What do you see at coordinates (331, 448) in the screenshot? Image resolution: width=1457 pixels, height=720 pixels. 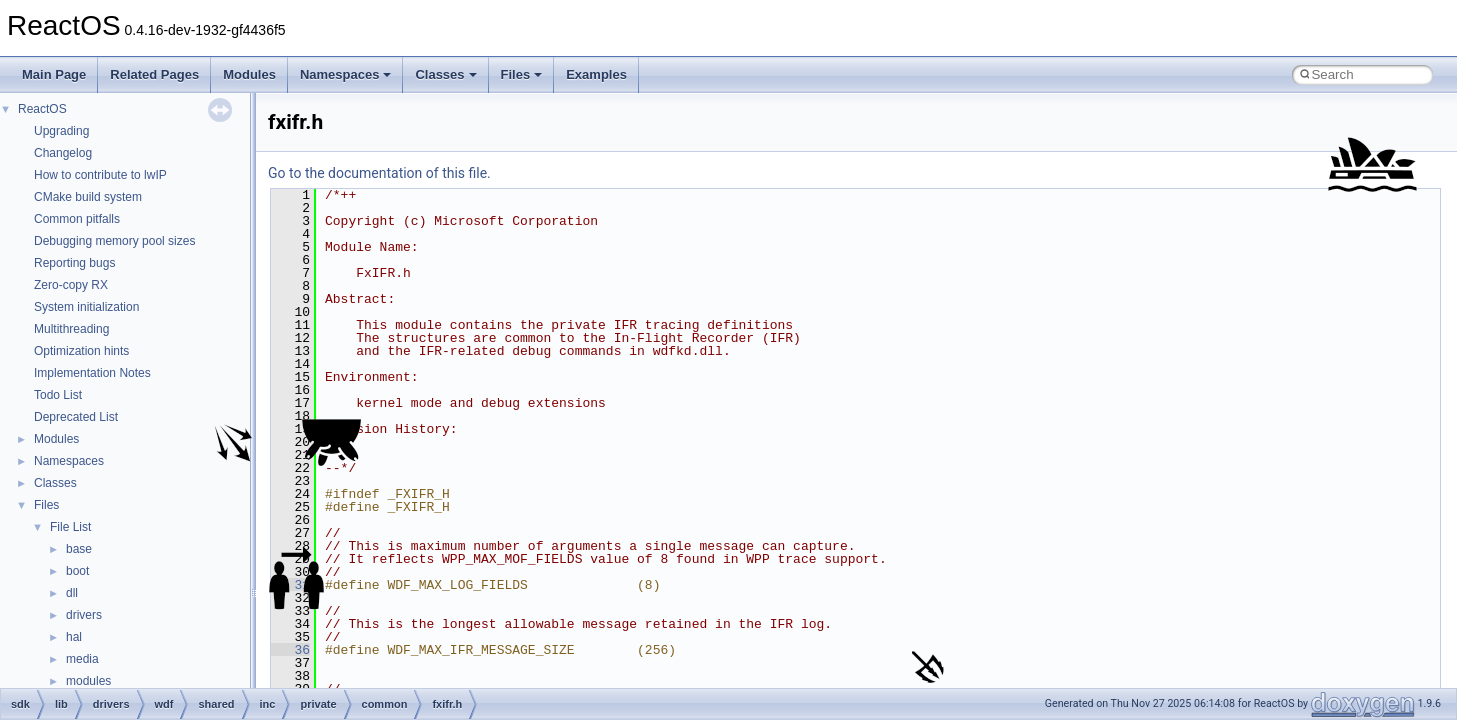 I see `indicates dairy or milk-related content` at bounding box center [331, 448].